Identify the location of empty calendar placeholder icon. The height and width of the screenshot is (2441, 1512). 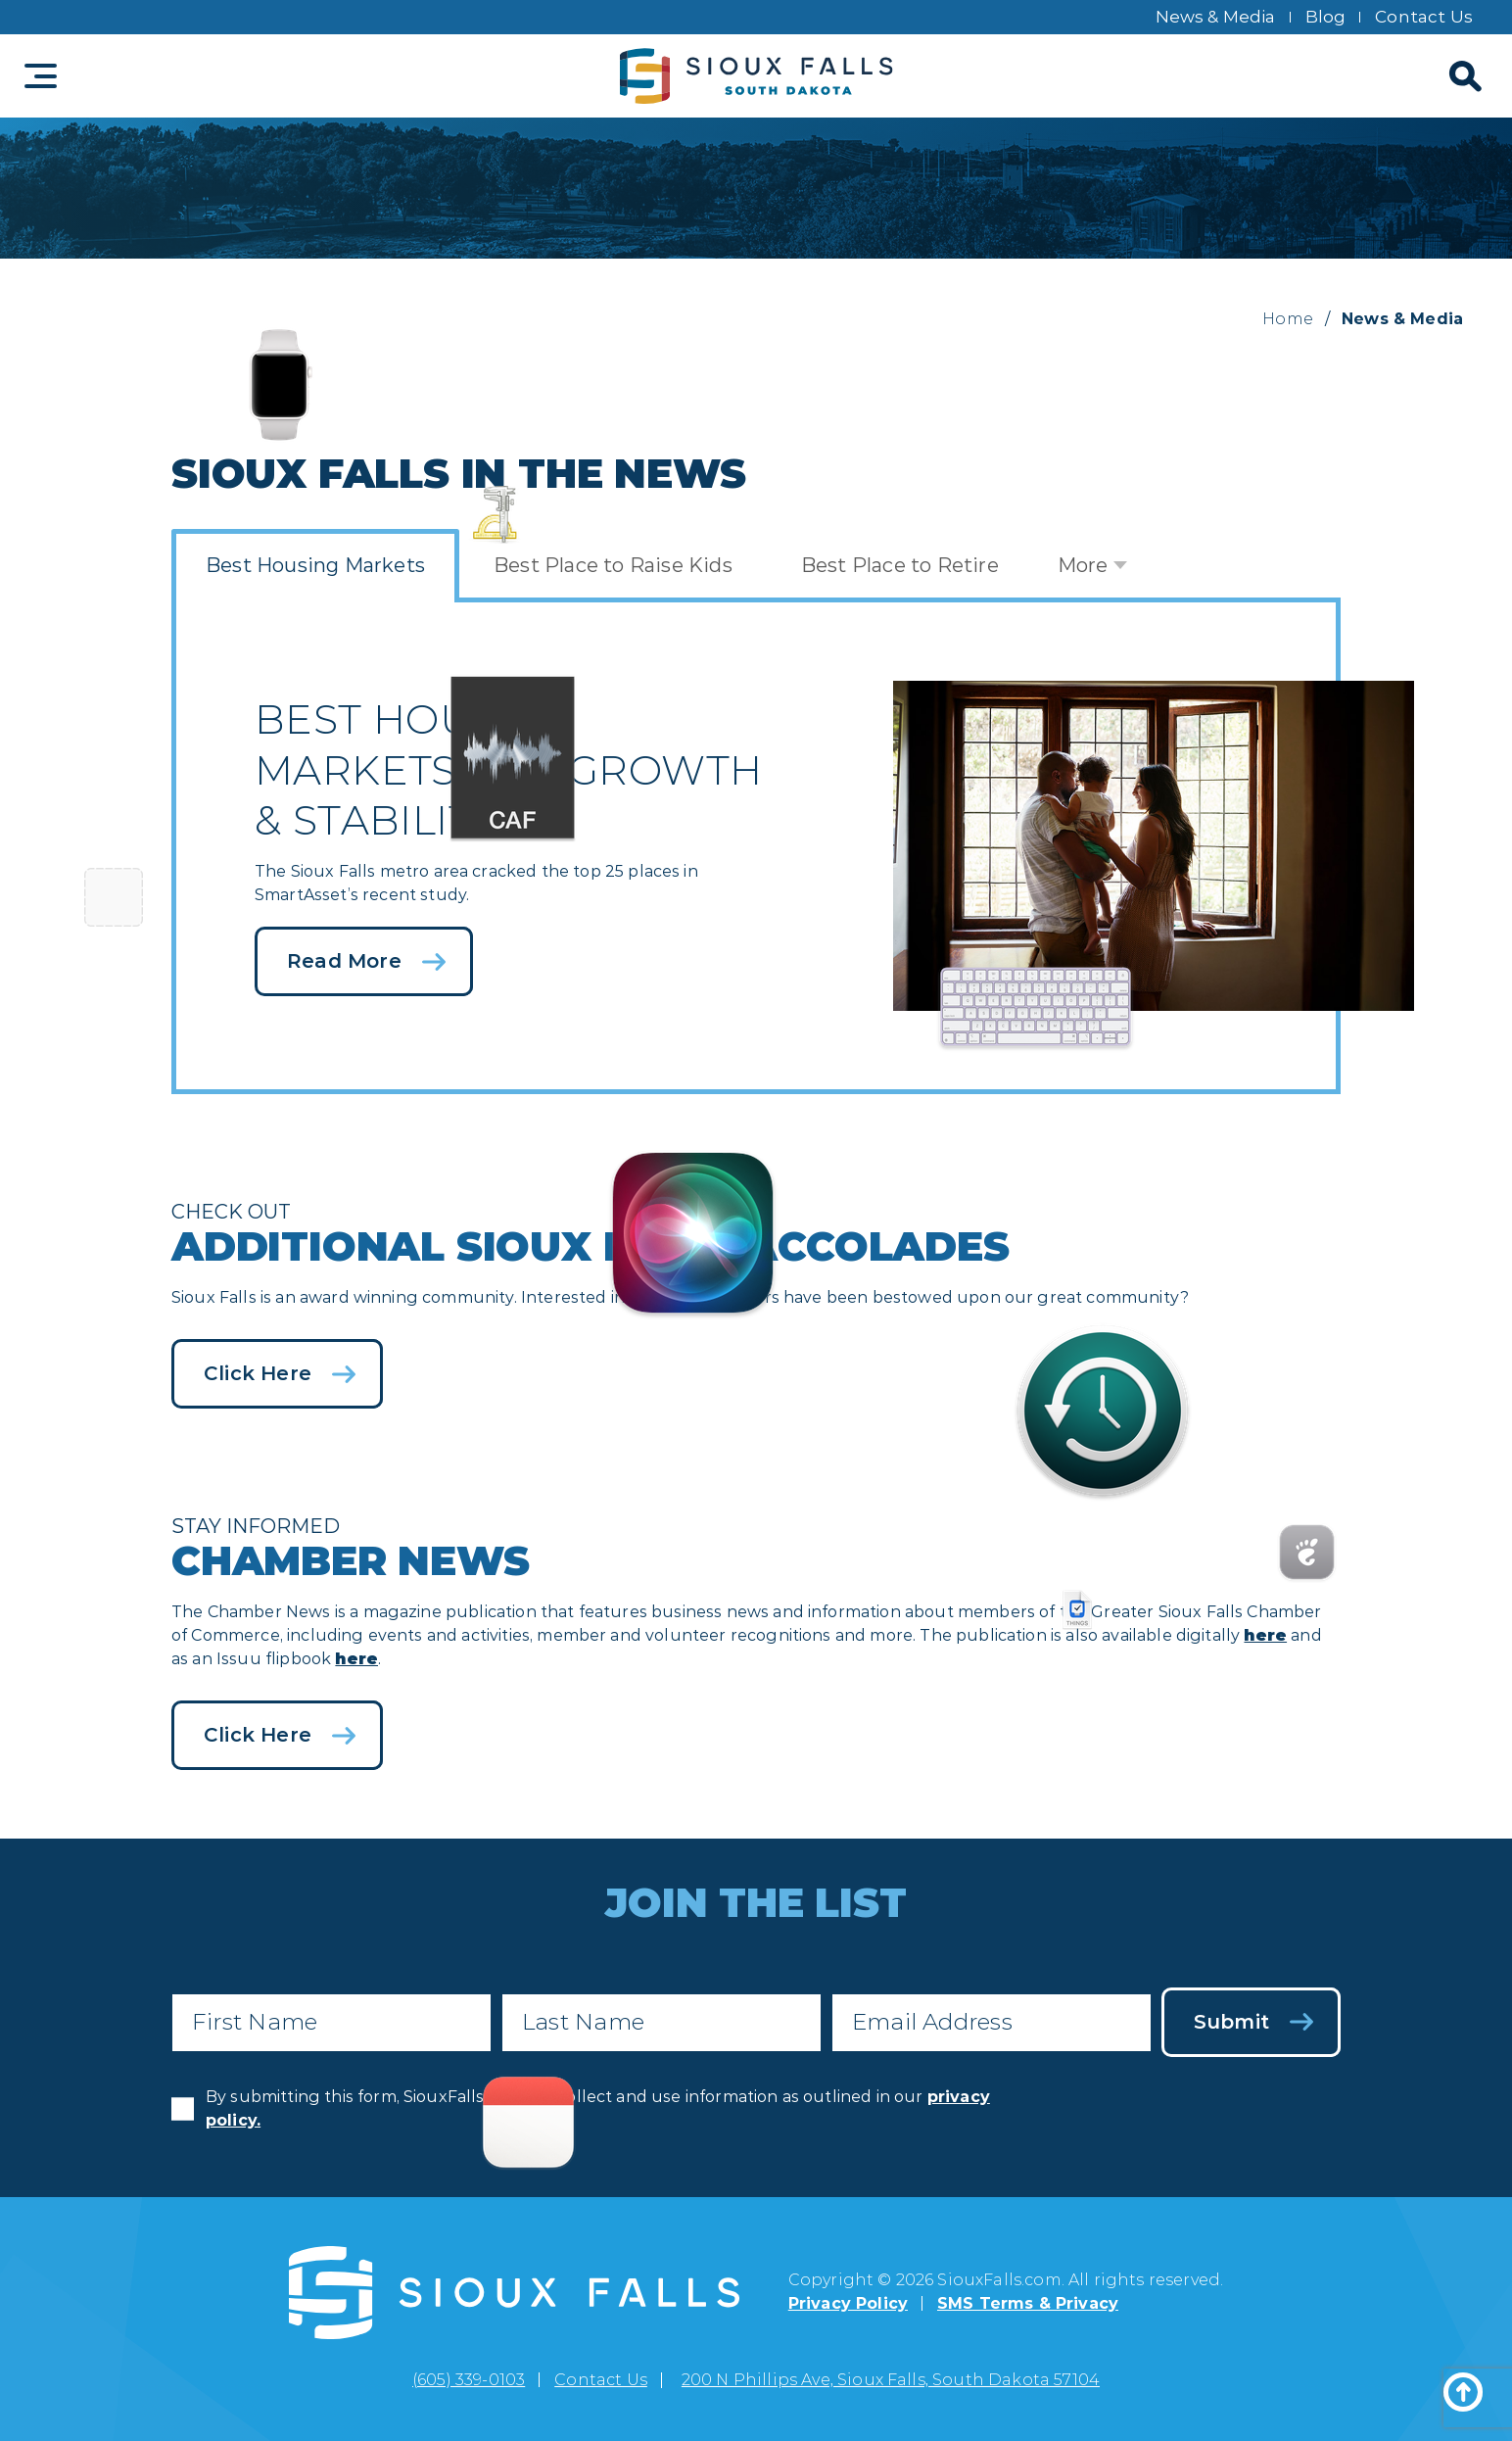
(528, 2122).